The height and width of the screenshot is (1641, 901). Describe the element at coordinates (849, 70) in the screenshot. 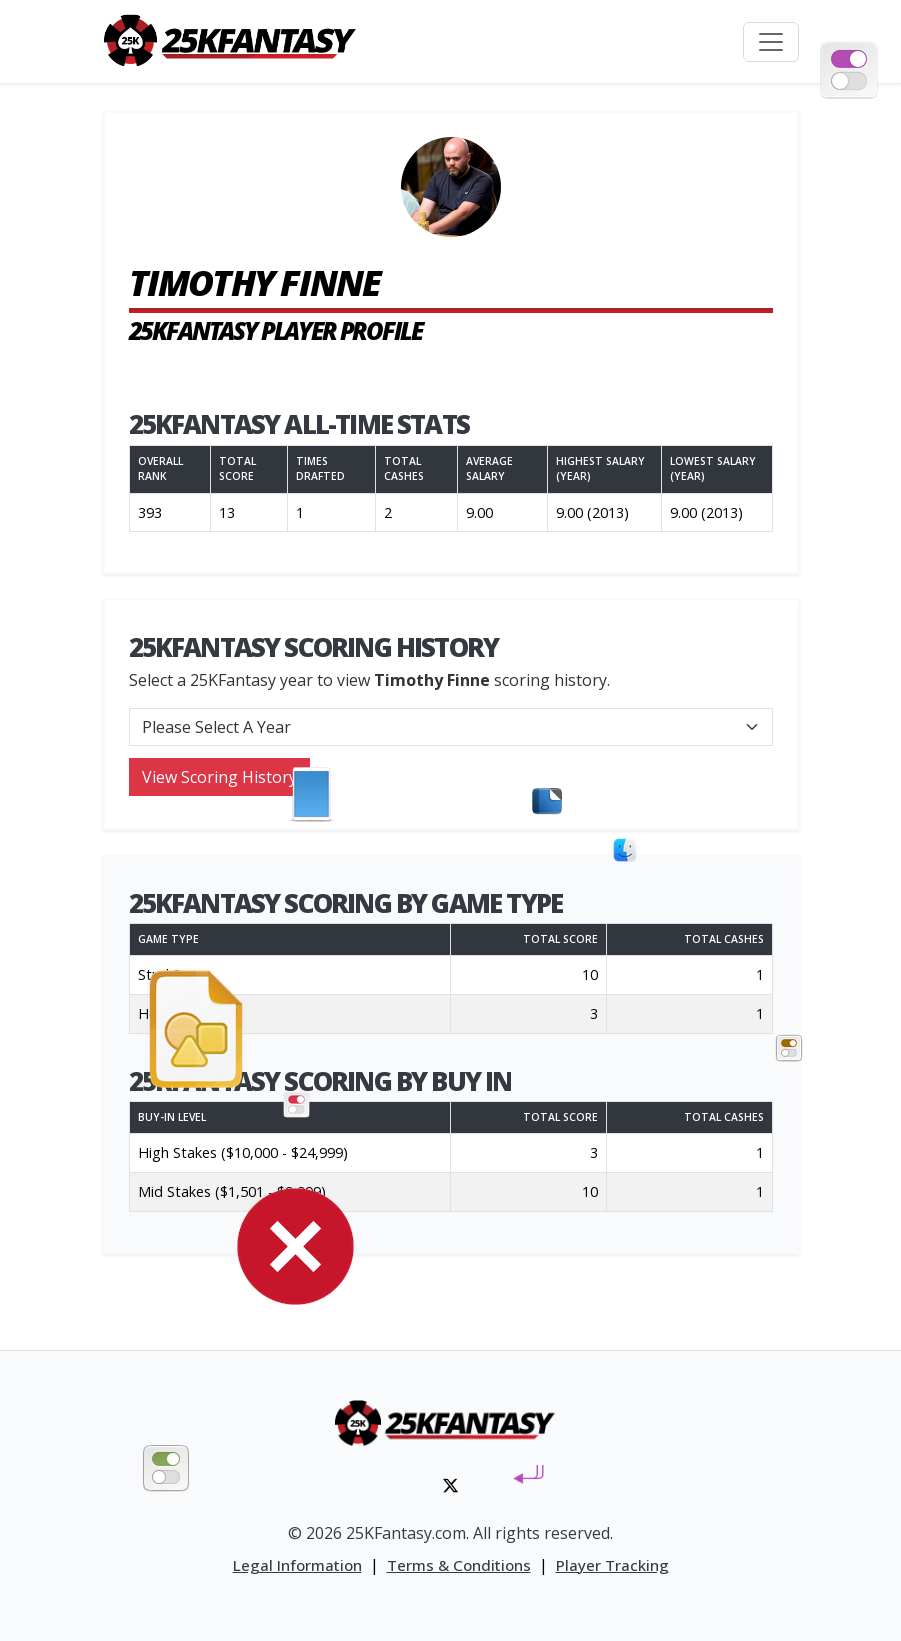

I see `open gnome tweaks application` at that location.